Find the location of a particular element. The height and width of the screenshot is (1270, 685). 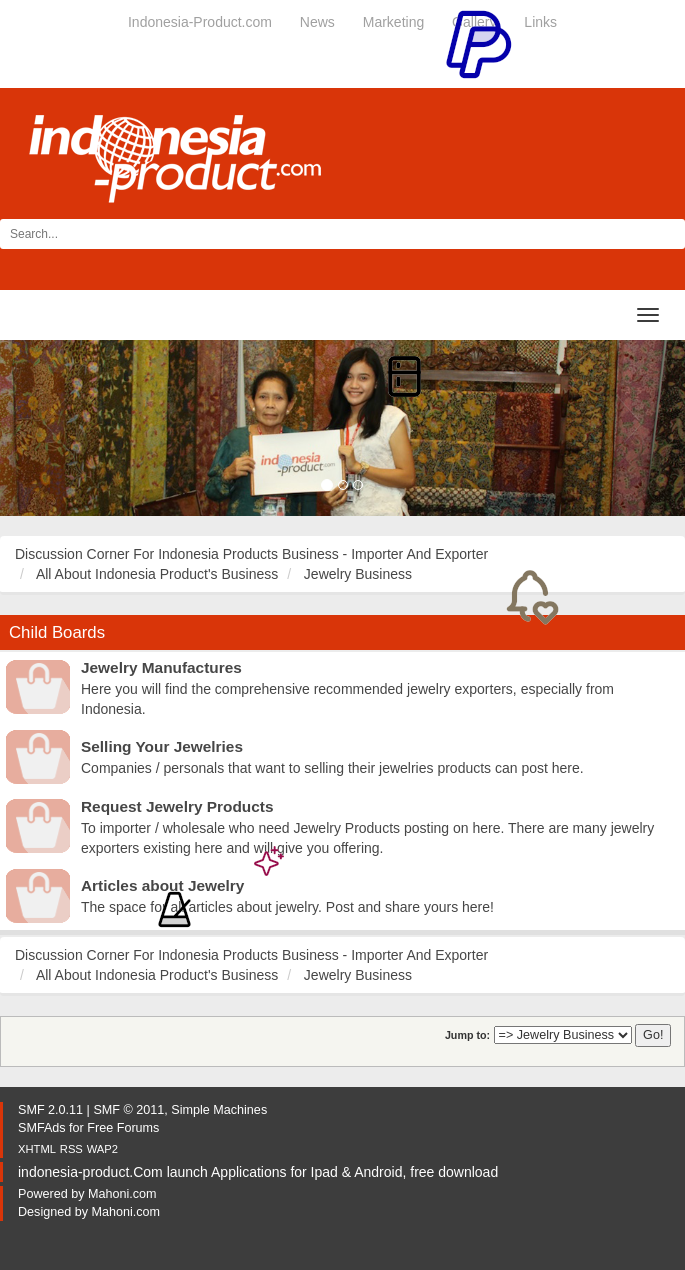

adjust tempo or timing settings is located at coordinates (174, 909).